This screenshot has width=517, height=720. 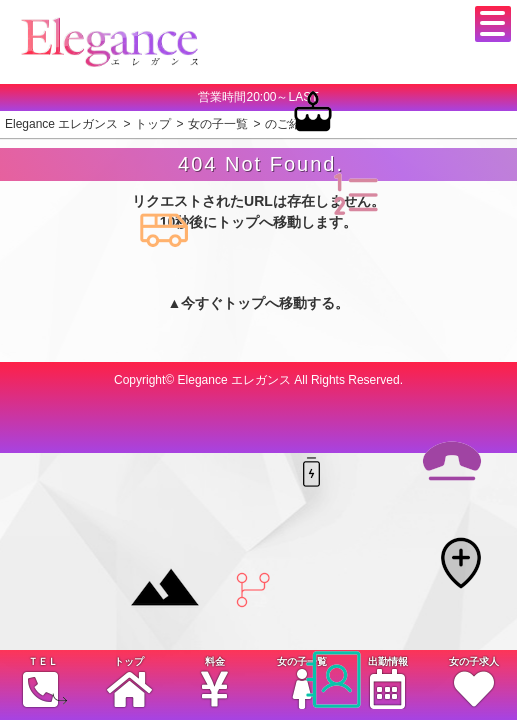 I want to click on view repository branches, so click(x=251, y=590).